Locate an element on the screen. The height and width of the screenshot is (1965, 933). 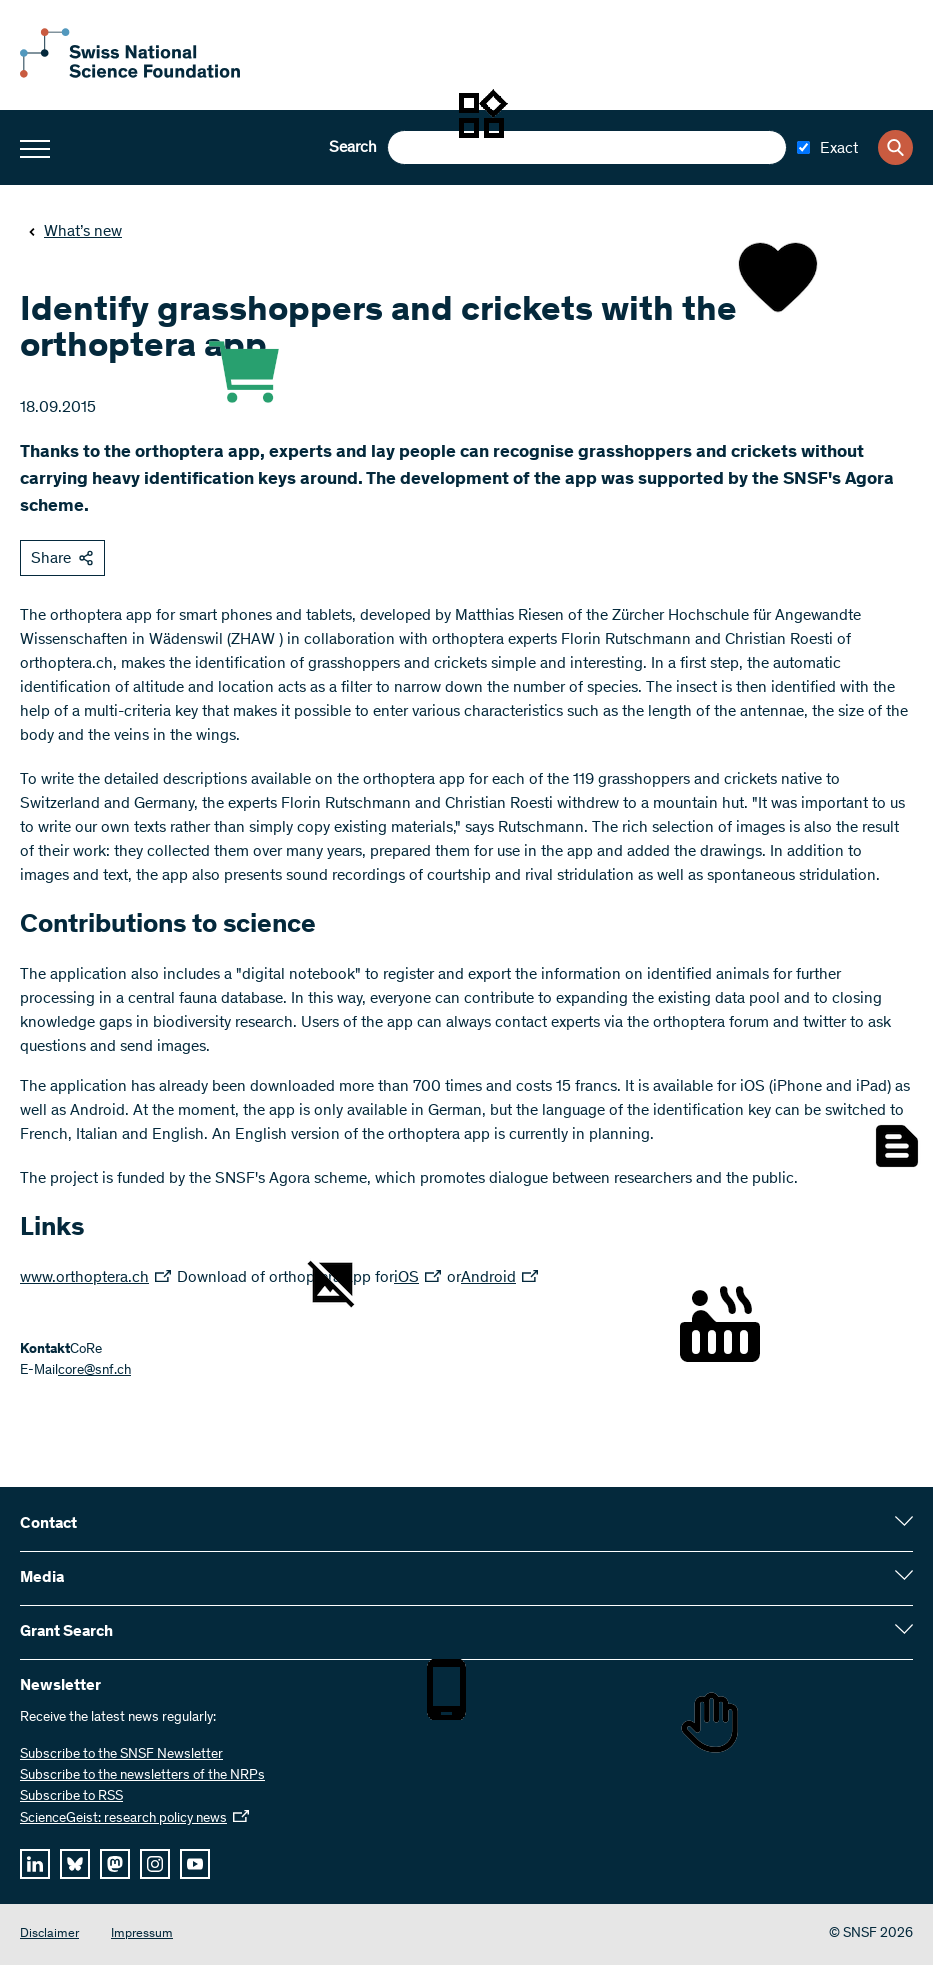
access mobile device settings is located at coordinates (446, 1689).